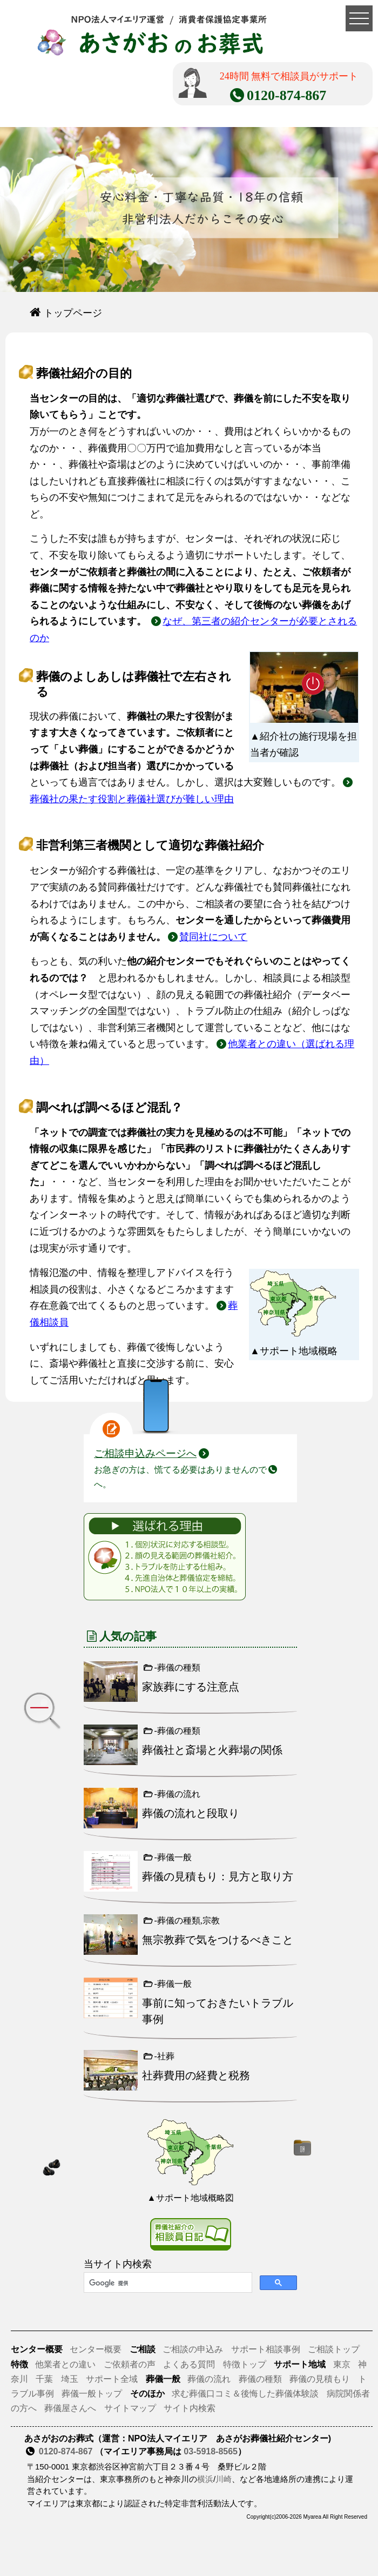  What do you see at coordinates (42, 1710) in the screenshot?
I see `zoom out to see more content` at bounding box center [42, 1710].